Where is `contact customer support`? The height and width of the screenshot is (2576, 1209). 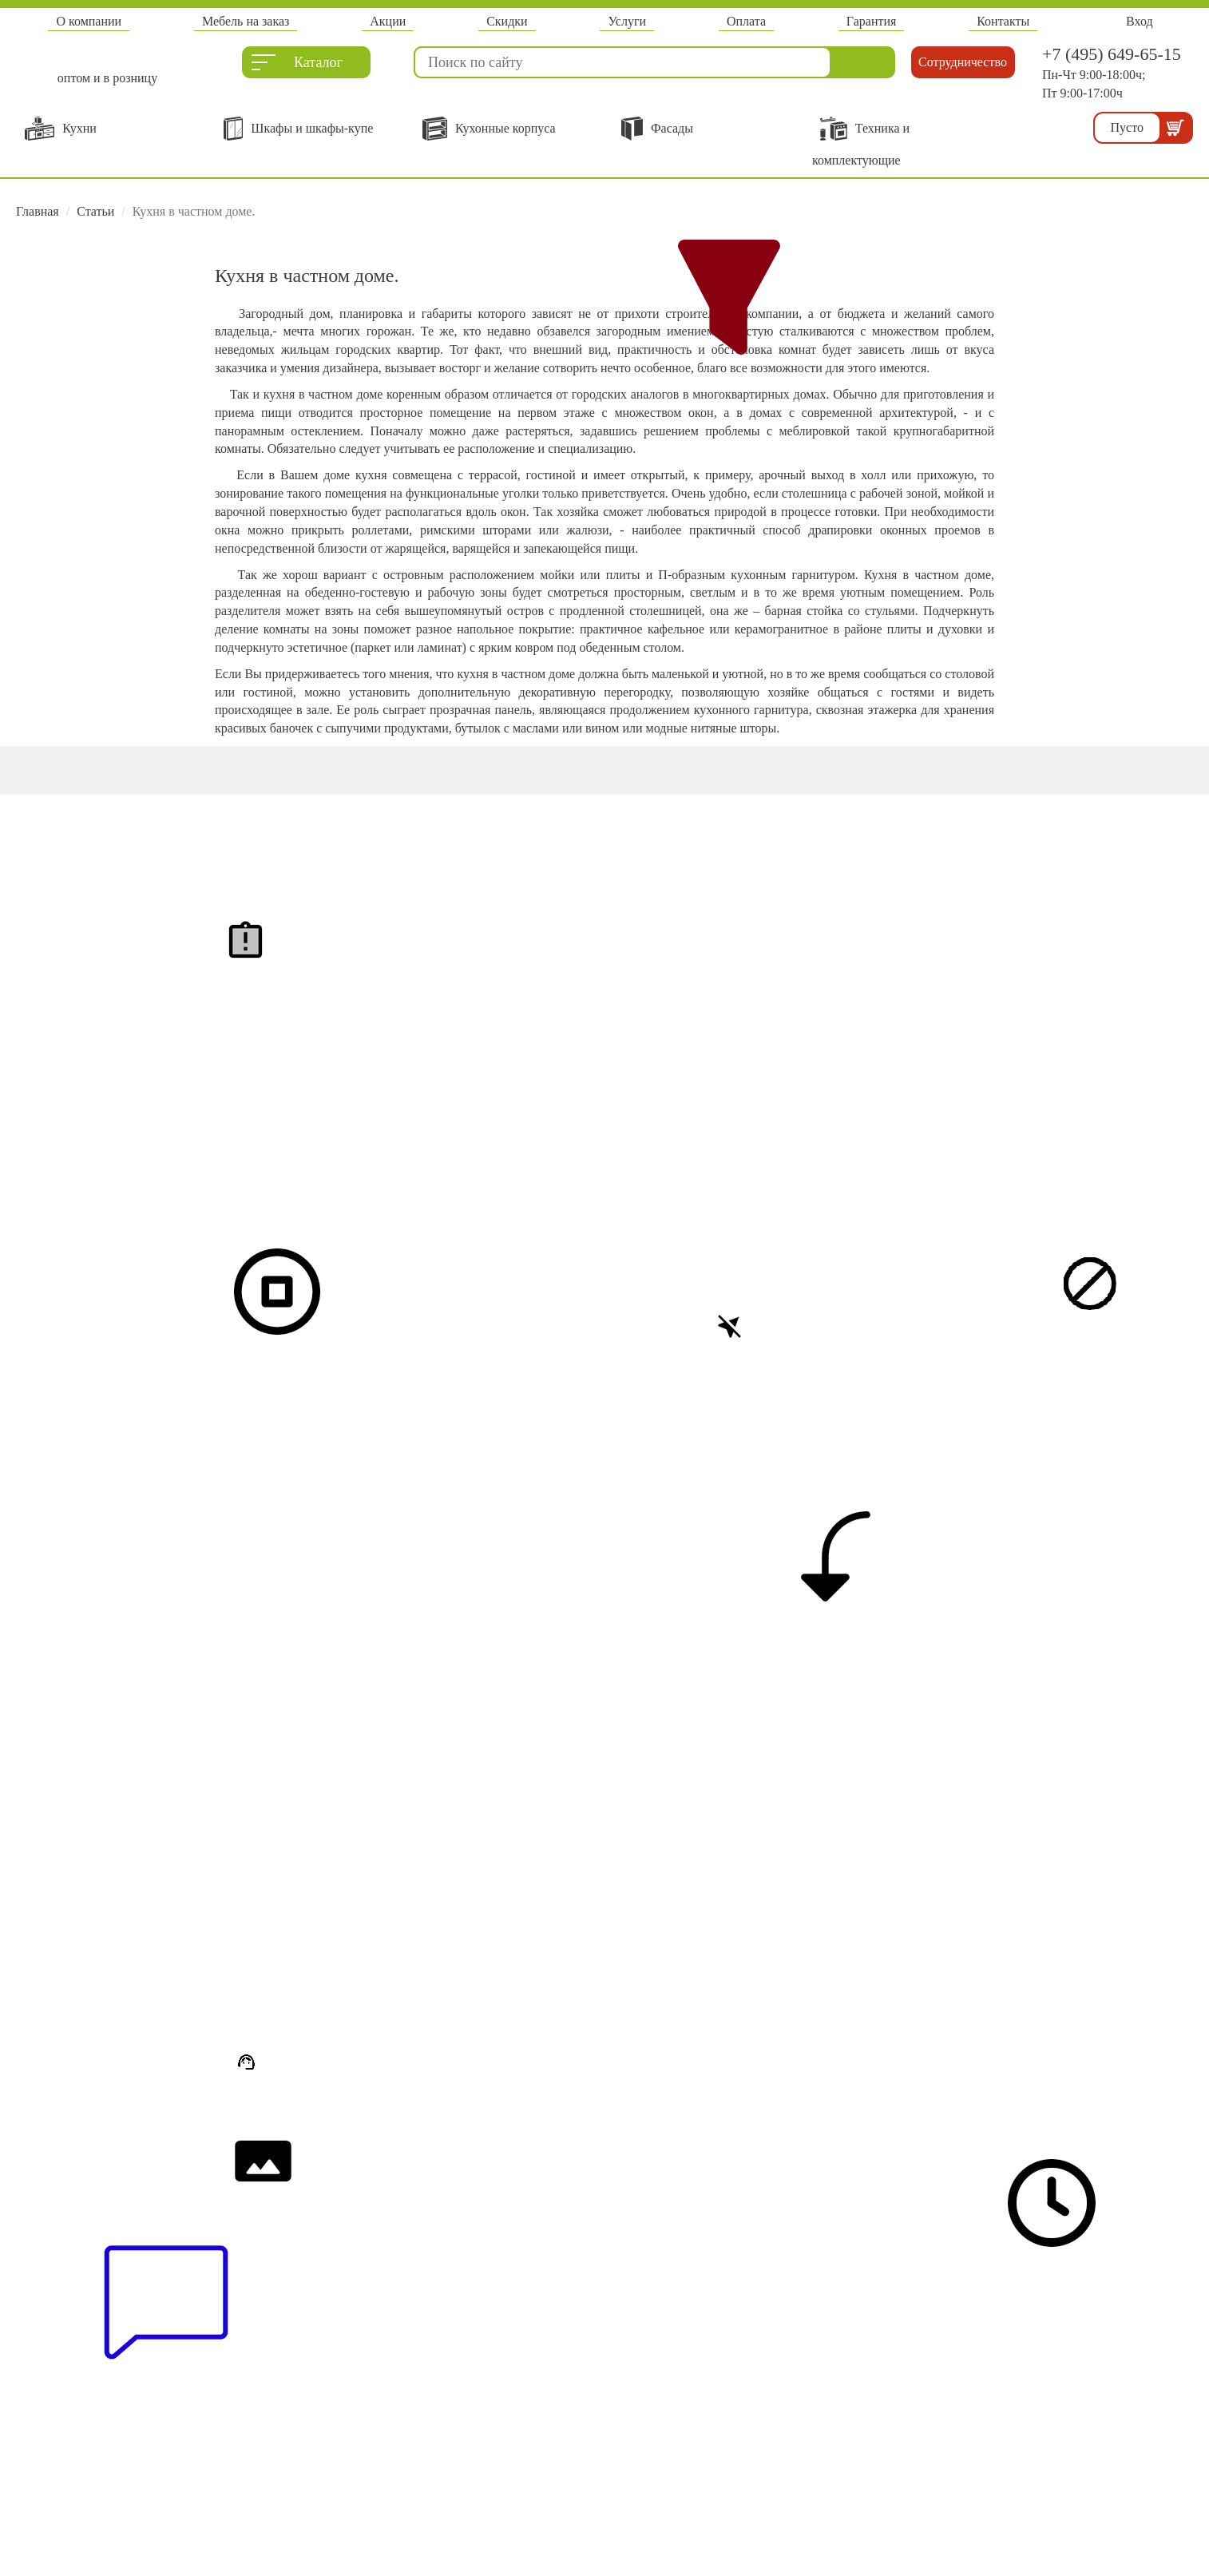
contact customer support is located at coordinates (246, 2062).